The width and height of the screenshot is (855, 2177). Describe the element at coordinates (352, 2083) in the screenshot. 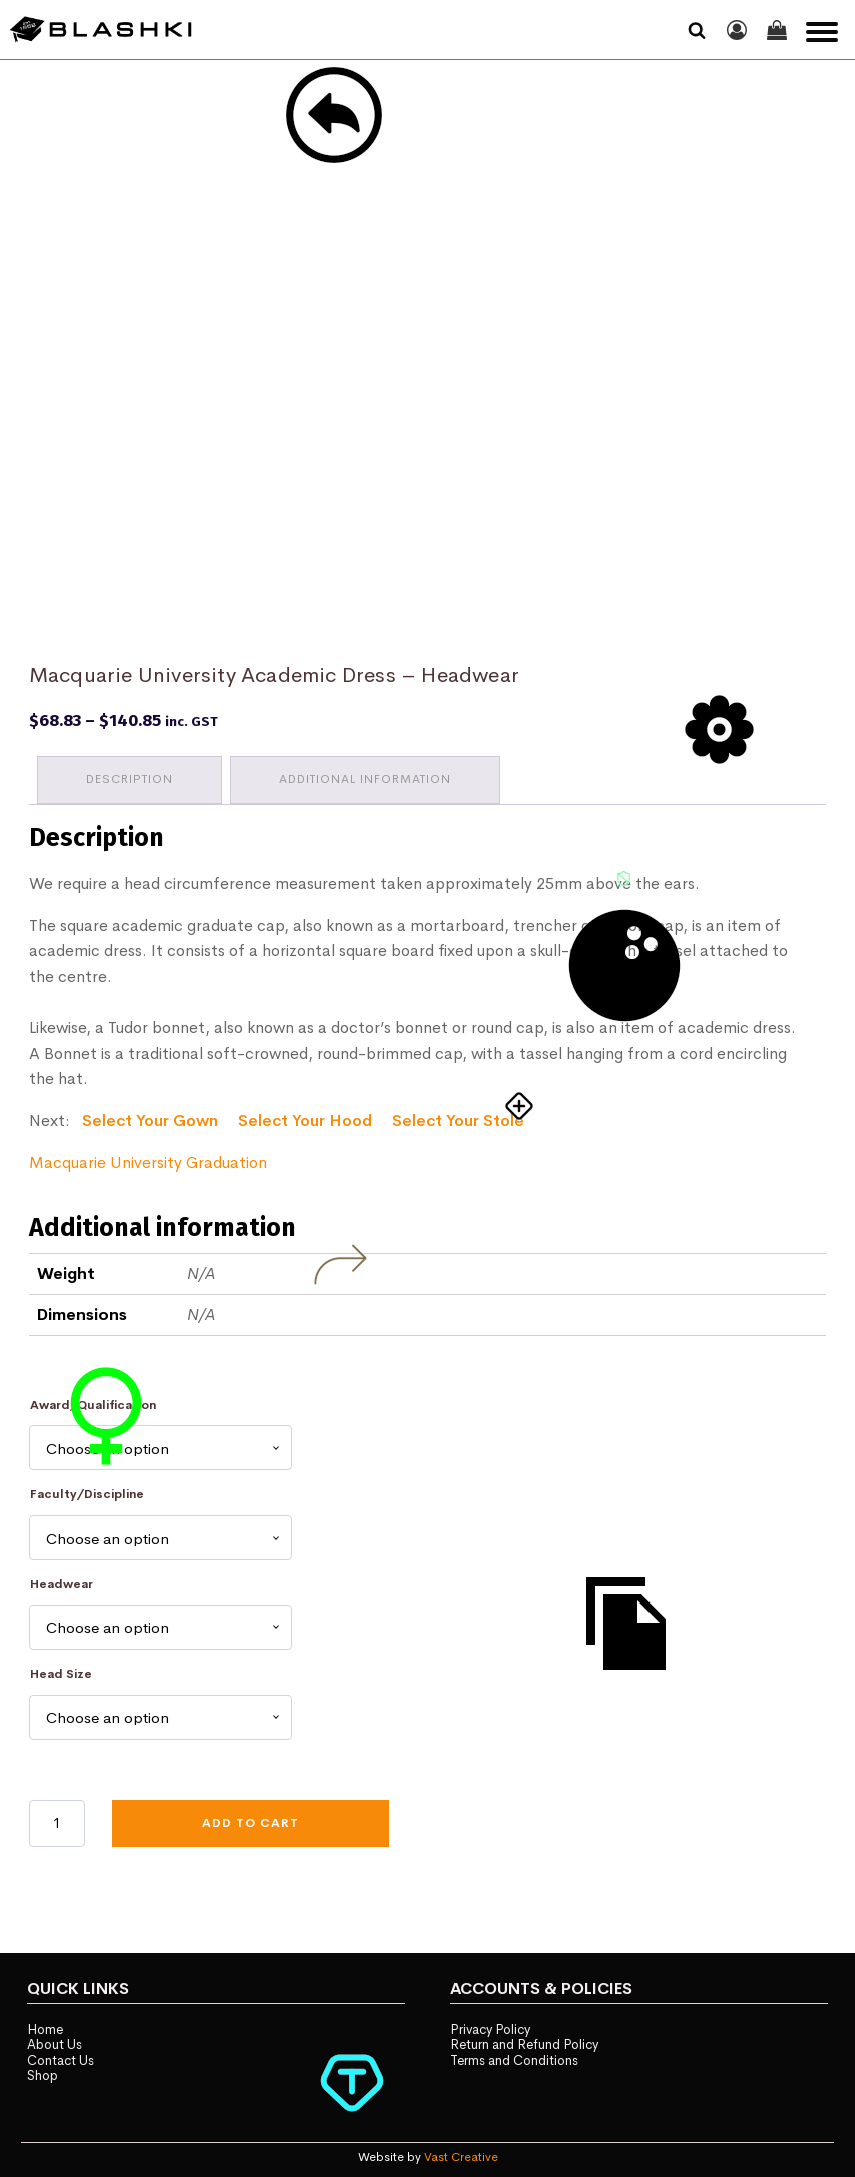

I see `tether (USDT) cryptocurrency logo` at that location.